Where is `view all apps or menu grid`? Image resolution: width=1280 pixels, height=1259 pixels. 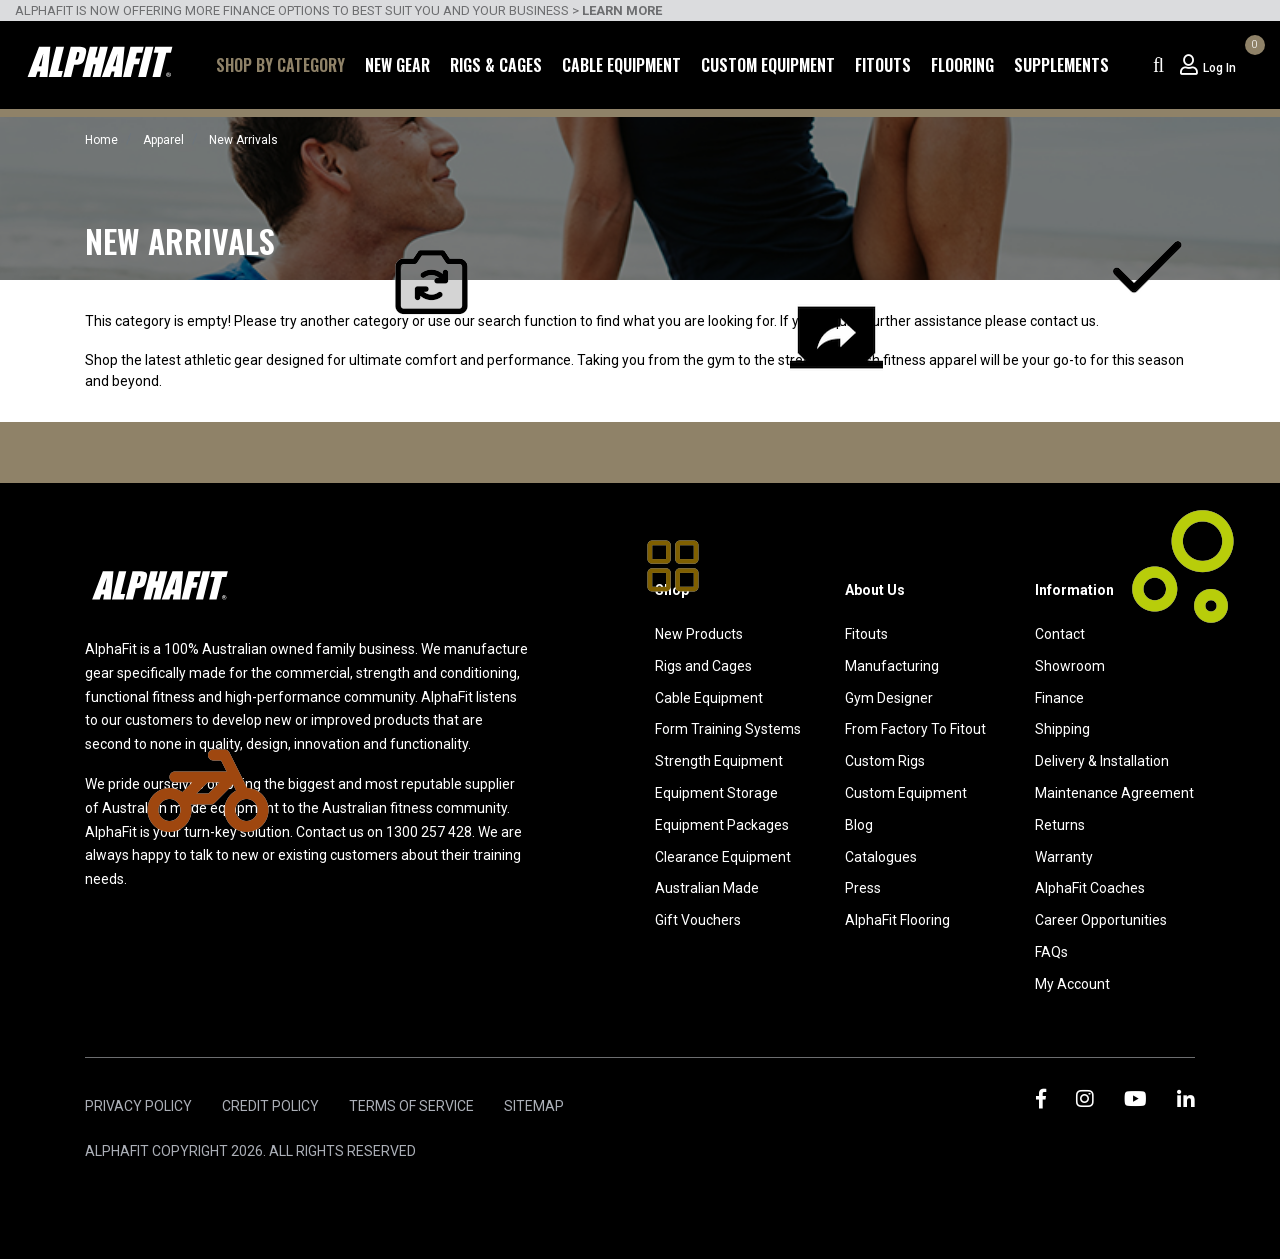
view all apps or menu grid is located at coordinates (673, 566).